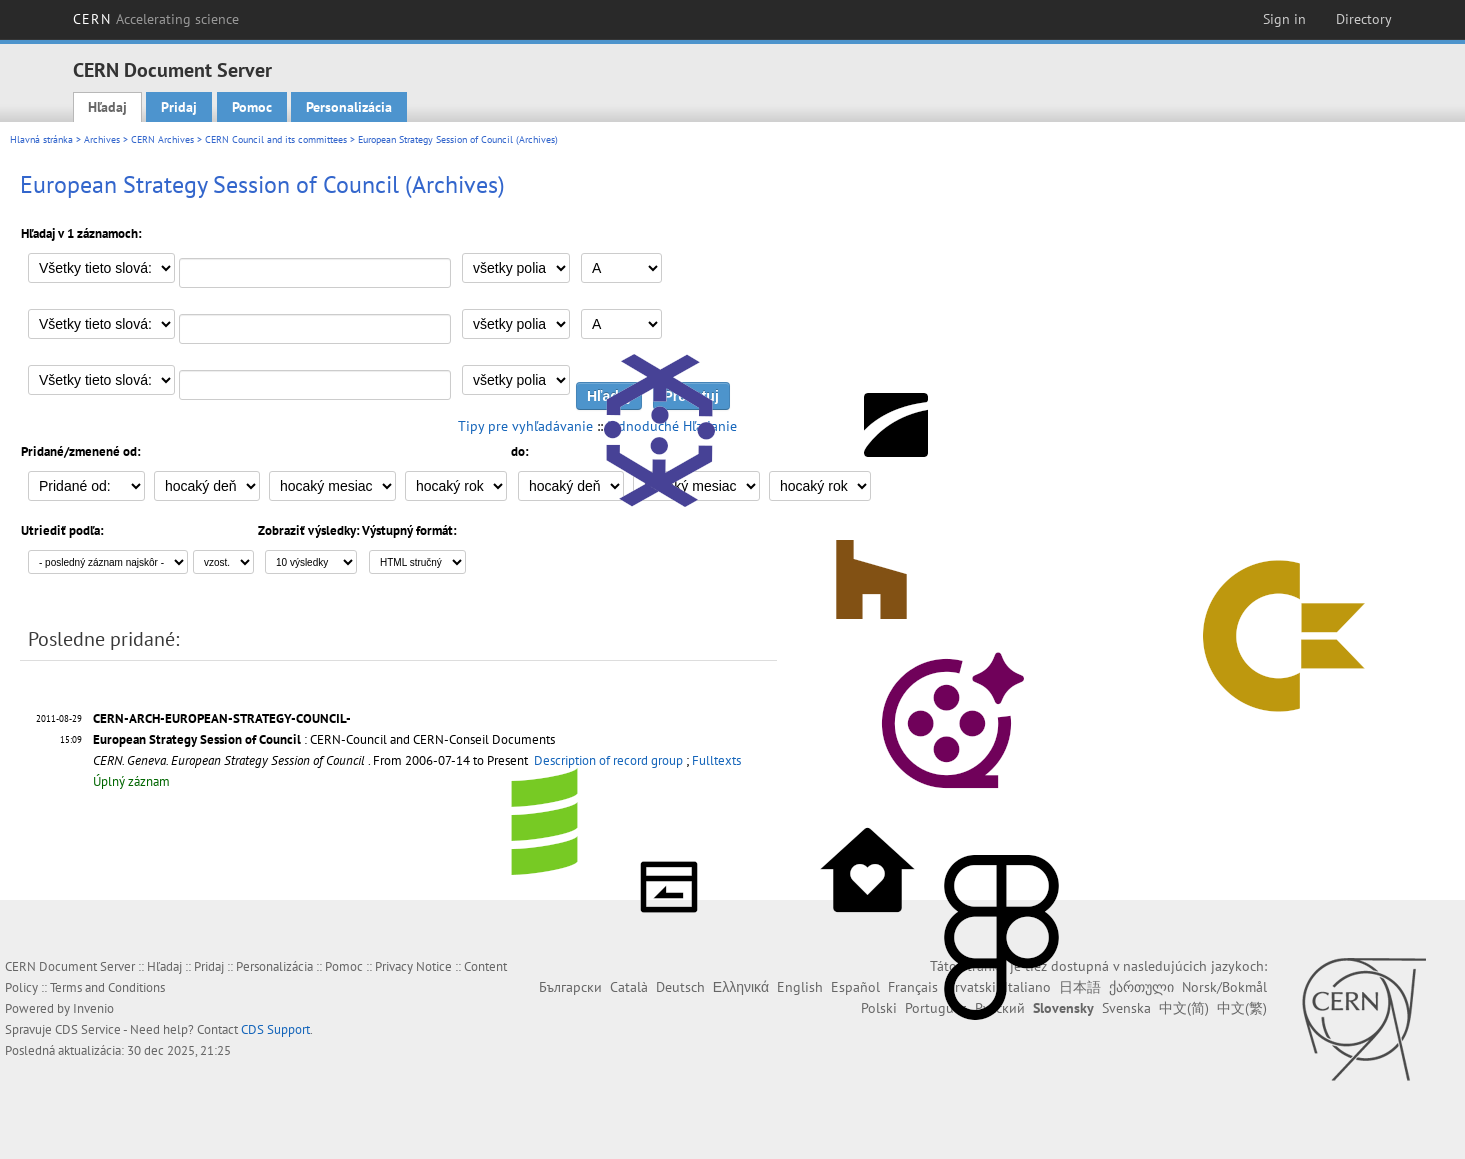 This screenshot has width=1465, height=1159. What do you see at coordinates (1001, 937) in the screenshot?
I see `open Figma design file` at bounding box center [1001, 937].